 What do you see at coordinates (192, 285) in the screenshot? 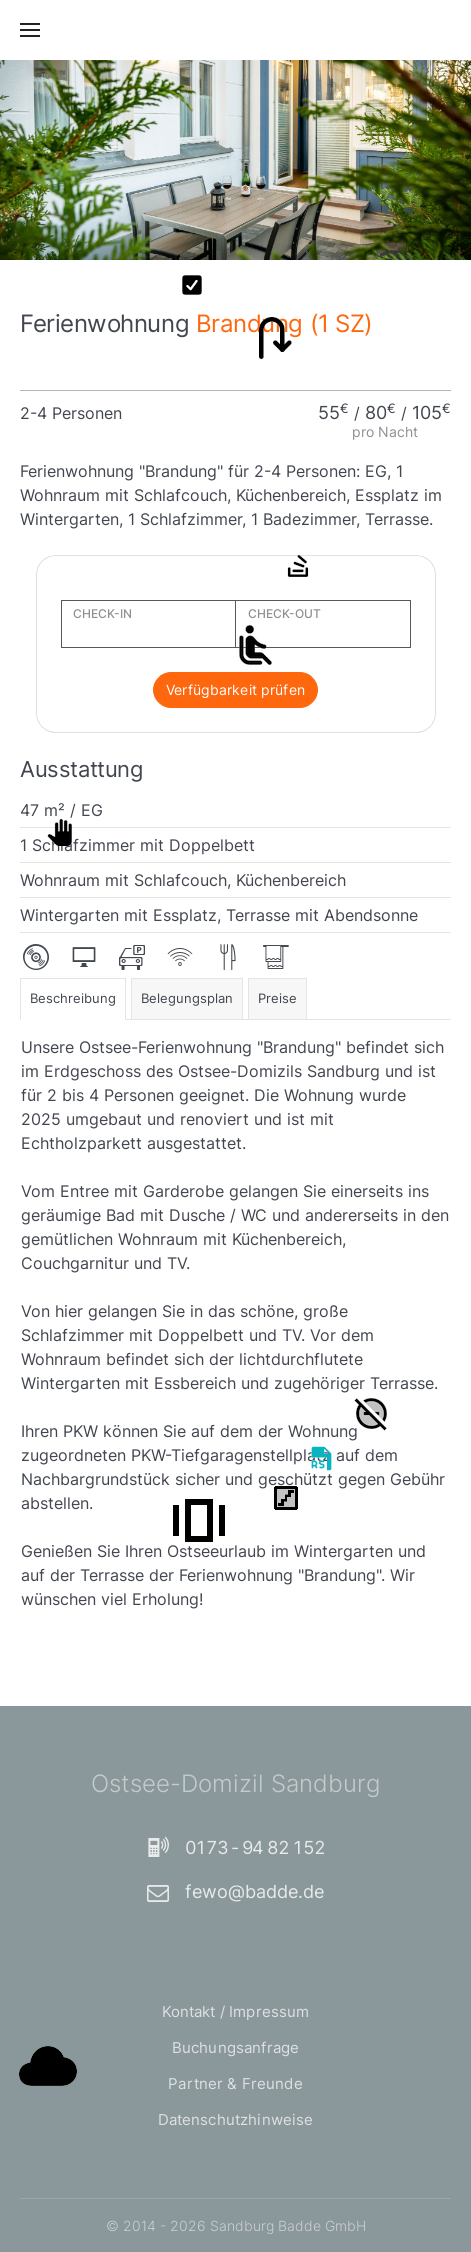
I see `confirm or submit an action` at bounding box center [192, 285].